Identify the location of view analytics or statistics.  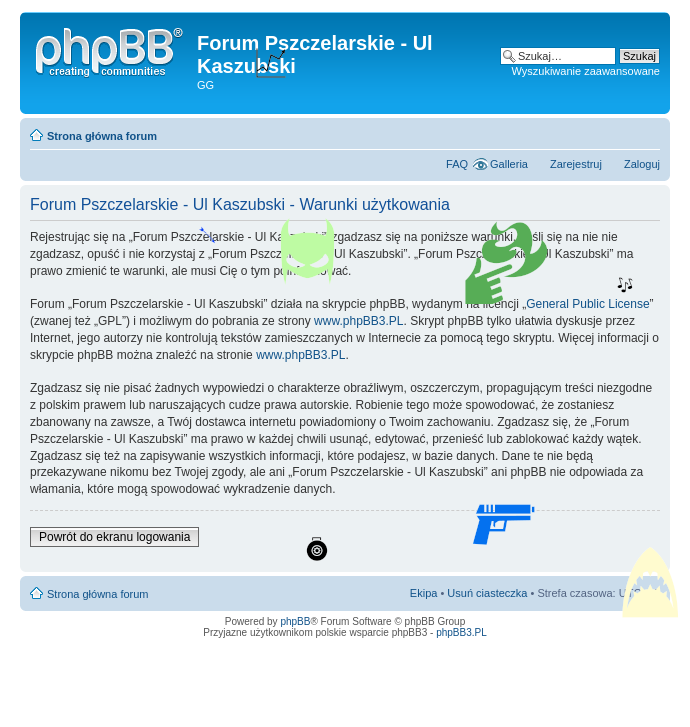
(271, 63).